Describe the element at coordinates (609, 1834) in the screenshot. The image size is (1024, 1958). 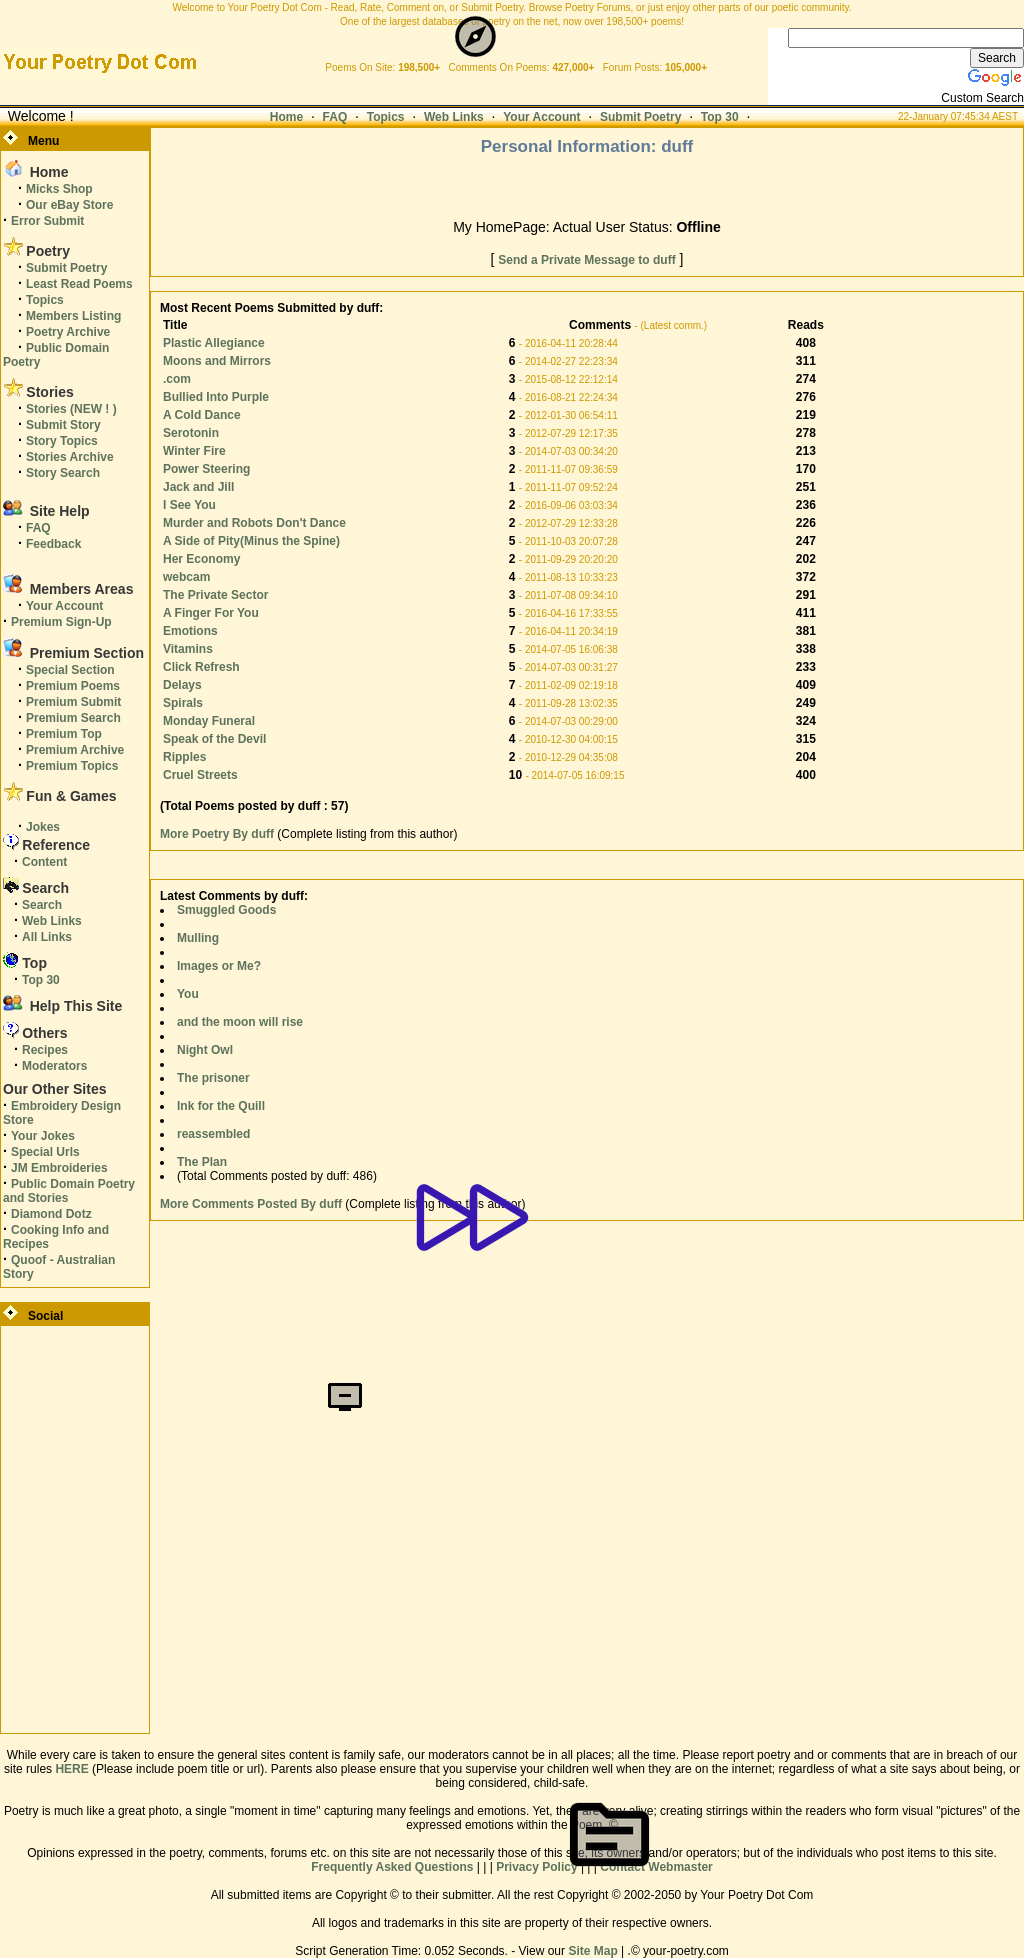
I see `access source files or documents` at that location.